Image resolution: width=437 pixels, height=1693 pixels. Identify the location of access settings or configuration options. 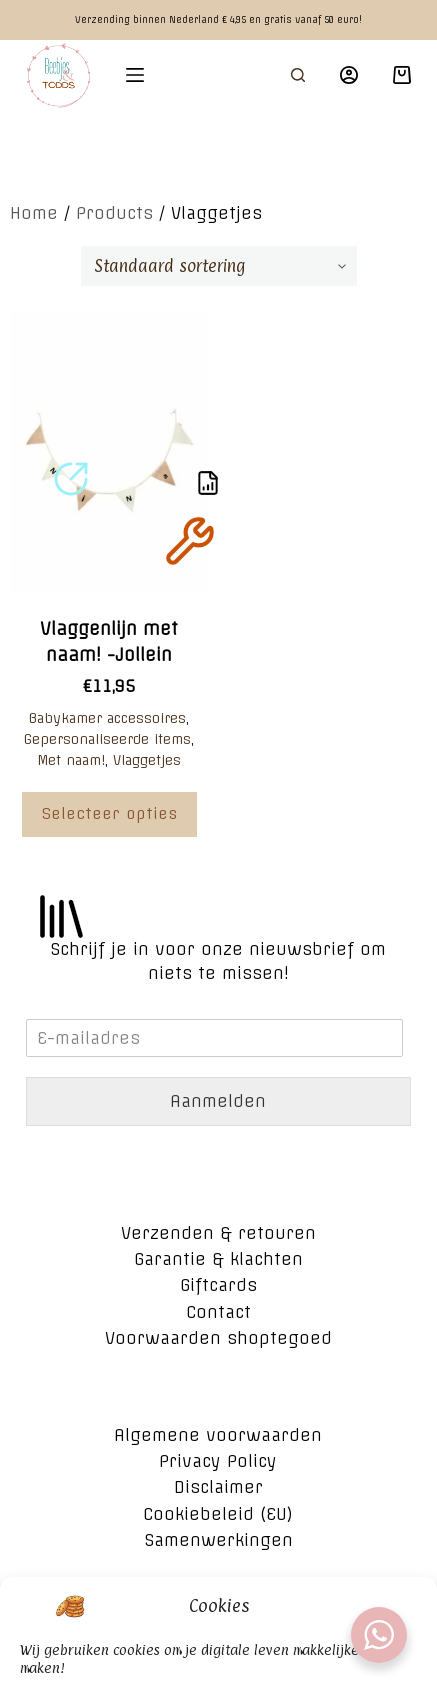
(190, 541).